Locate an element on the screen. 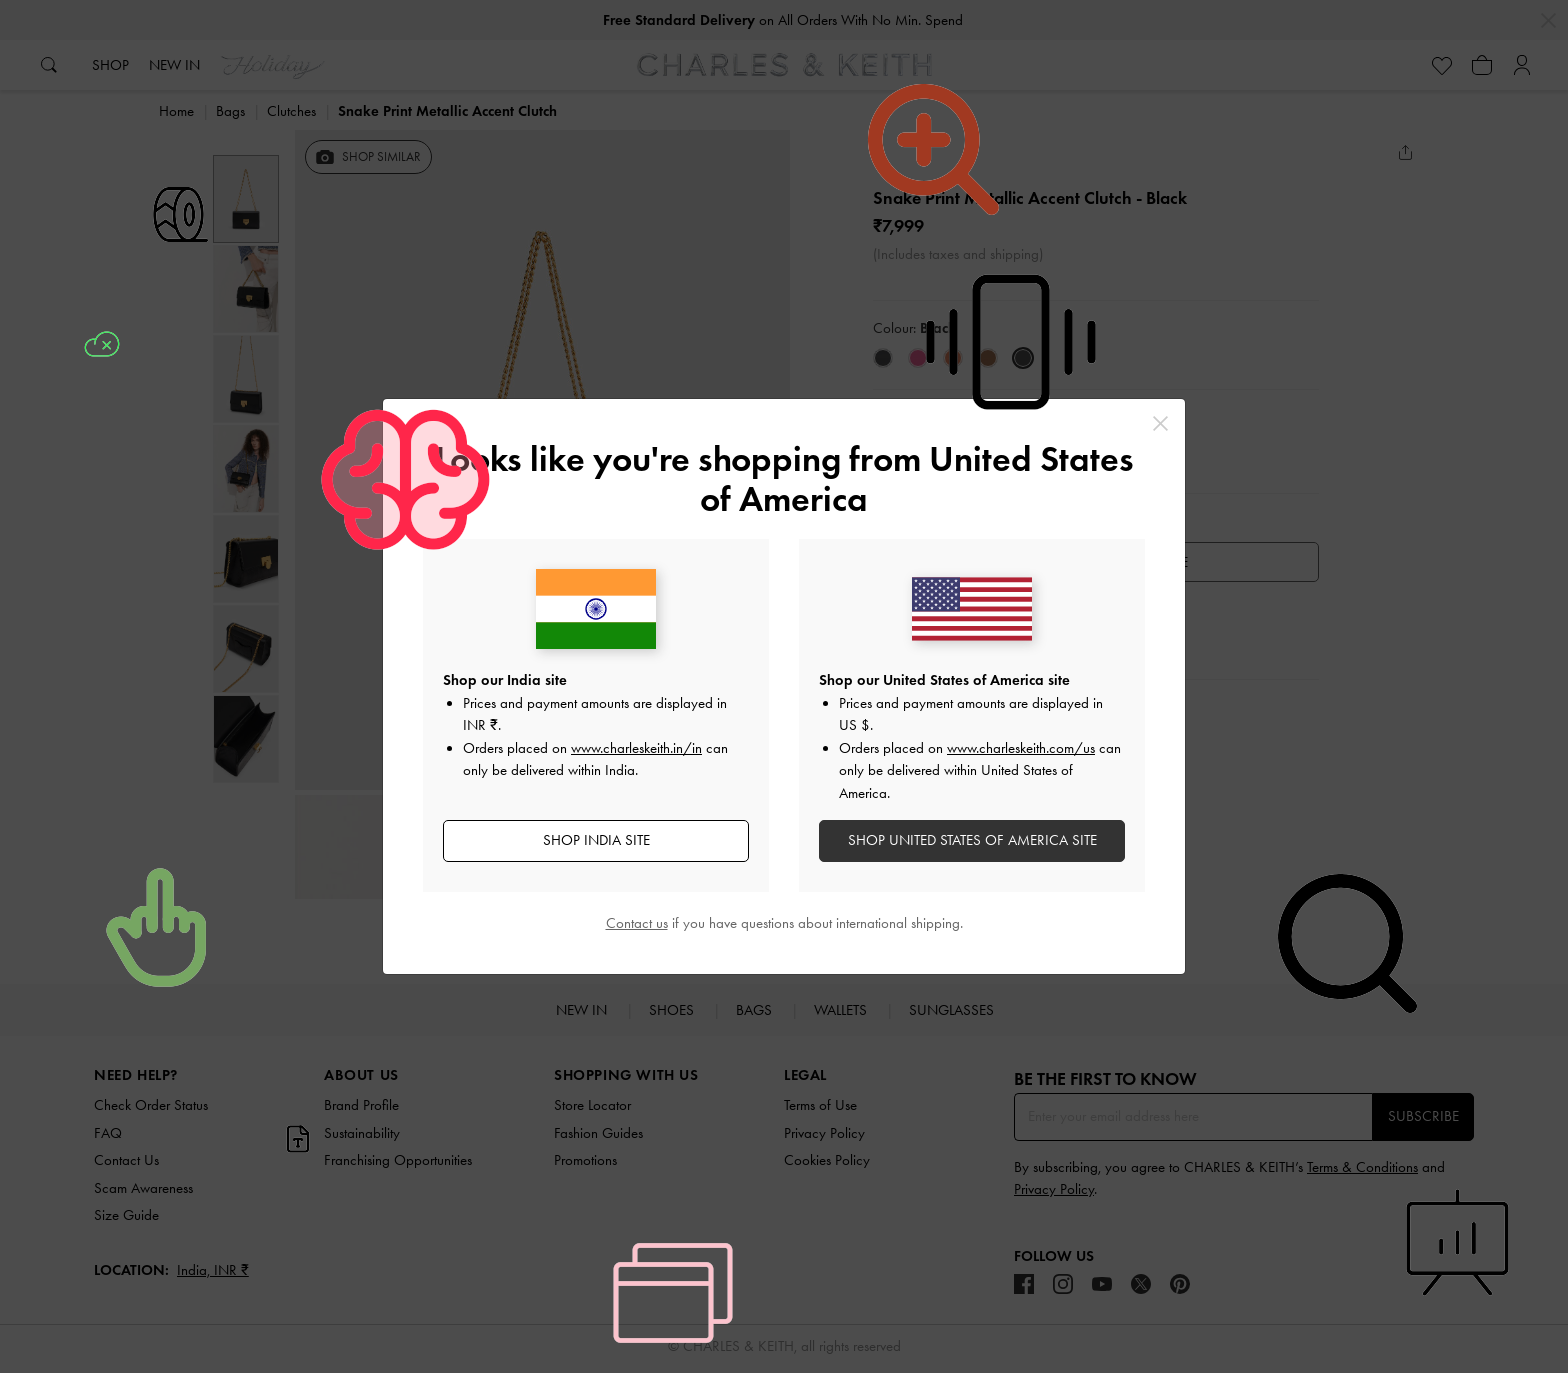 Image resolution: width=1568 pixels, height=1373 pixels. toggle vibrate mode on device is located at coordinates (1011, 342).